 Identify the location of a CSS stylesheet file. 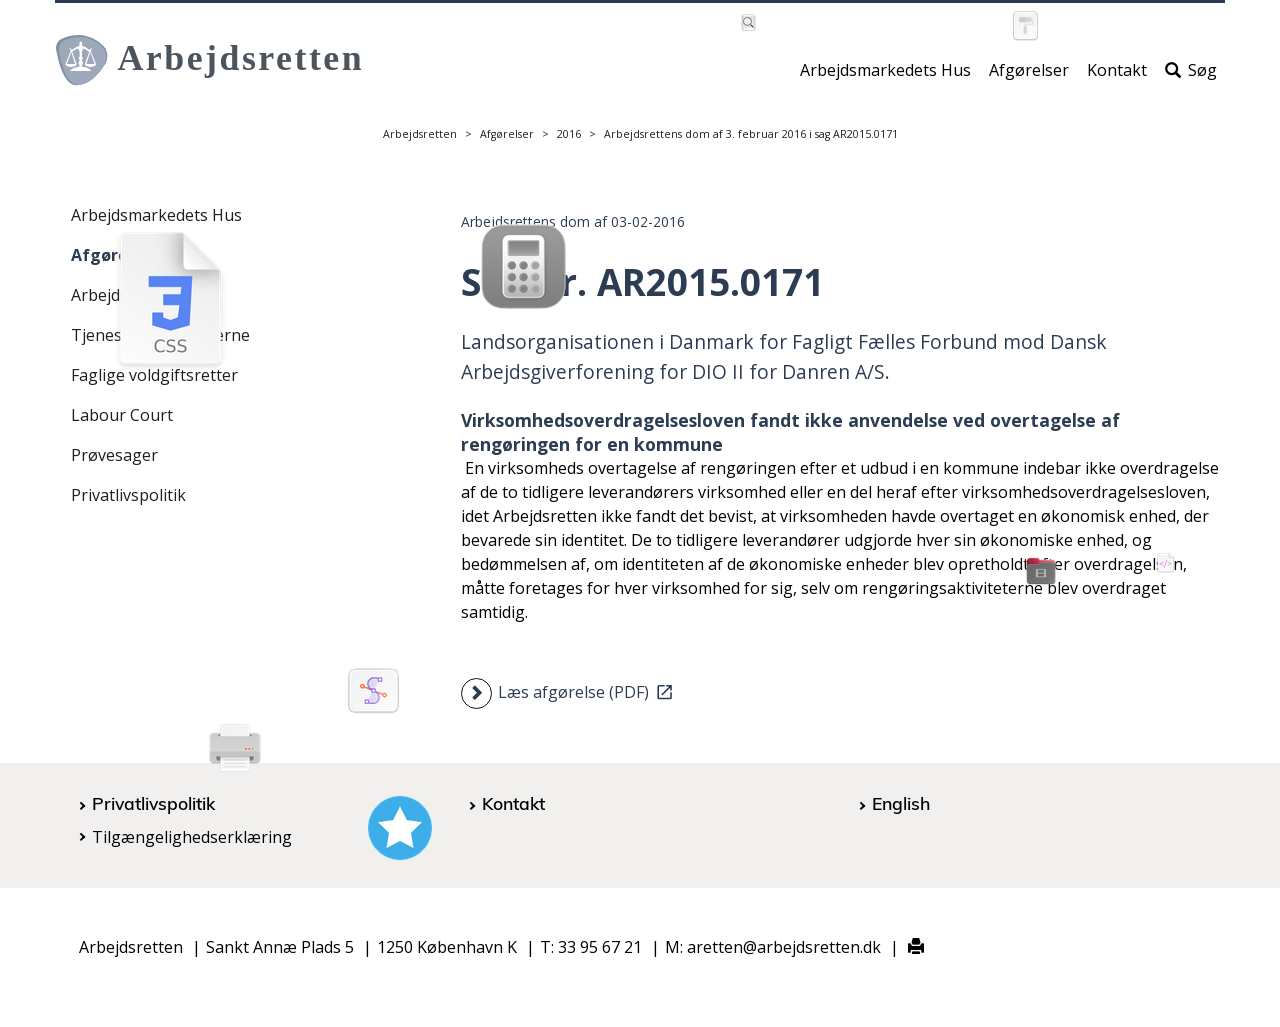
(170, 300).